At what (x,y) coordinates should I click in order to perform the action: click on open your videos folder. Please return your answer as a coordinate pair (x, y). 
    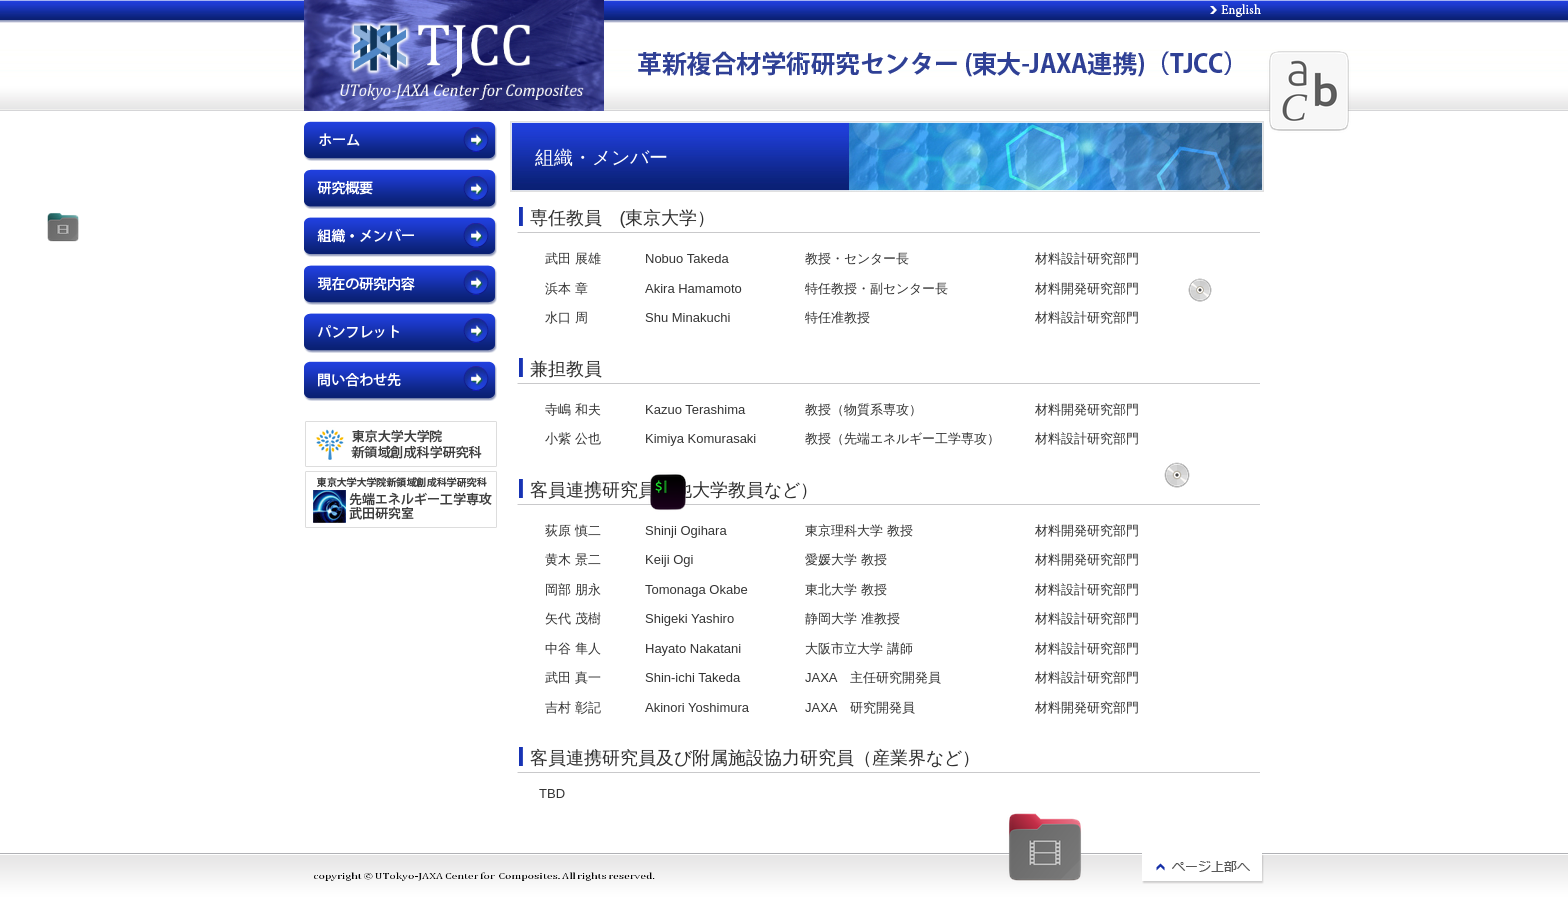
    Looking at the image, I should click on (63, 227).